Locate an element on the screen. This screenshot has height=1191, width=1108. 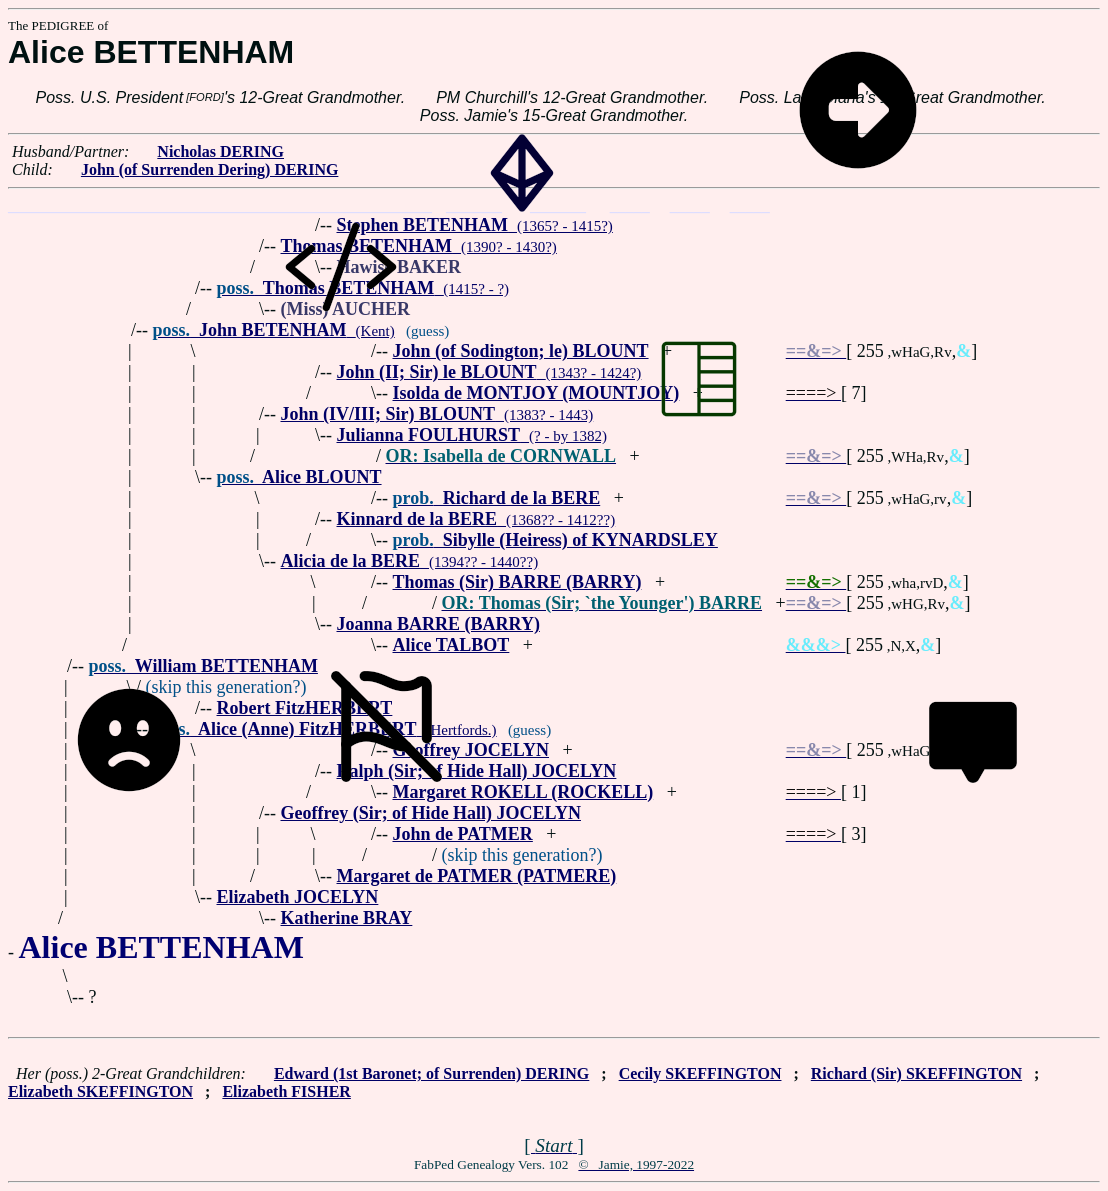
toggle half-fill or partial selection is located at coordinates (699, 379).